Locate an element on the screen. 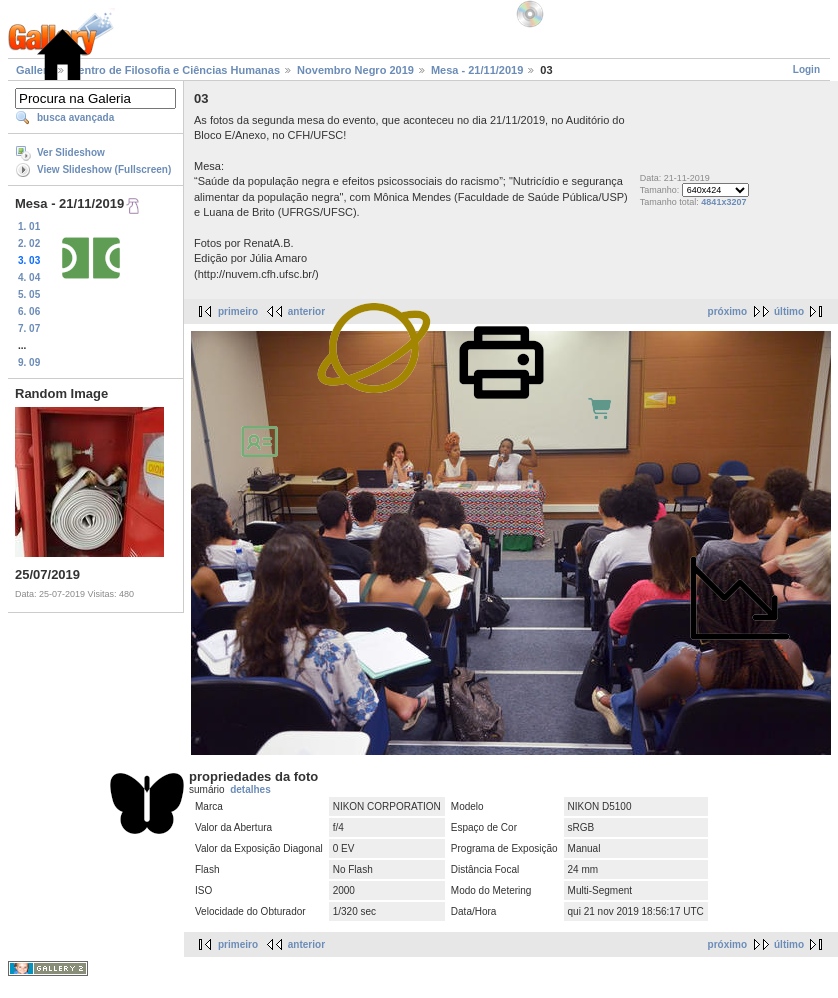 This screenshot has width=838, height=998. view your shopping cart is located at coordinates (601, 409).